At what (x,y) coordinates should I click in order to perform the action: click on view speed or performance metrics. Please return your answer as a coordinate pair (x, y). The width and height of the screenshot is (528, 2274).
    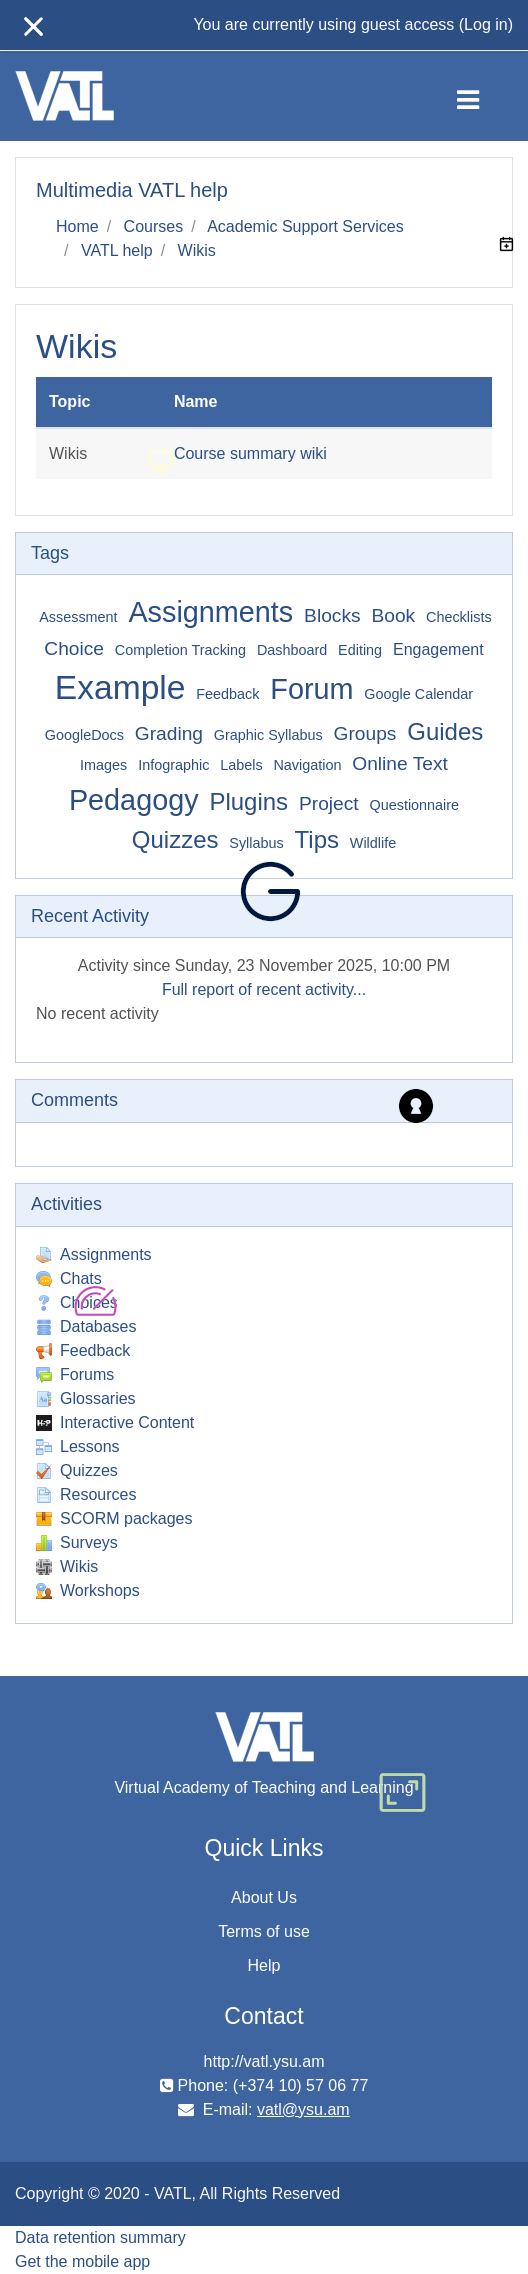
    Looking at the image, I should click on (95, 1302).